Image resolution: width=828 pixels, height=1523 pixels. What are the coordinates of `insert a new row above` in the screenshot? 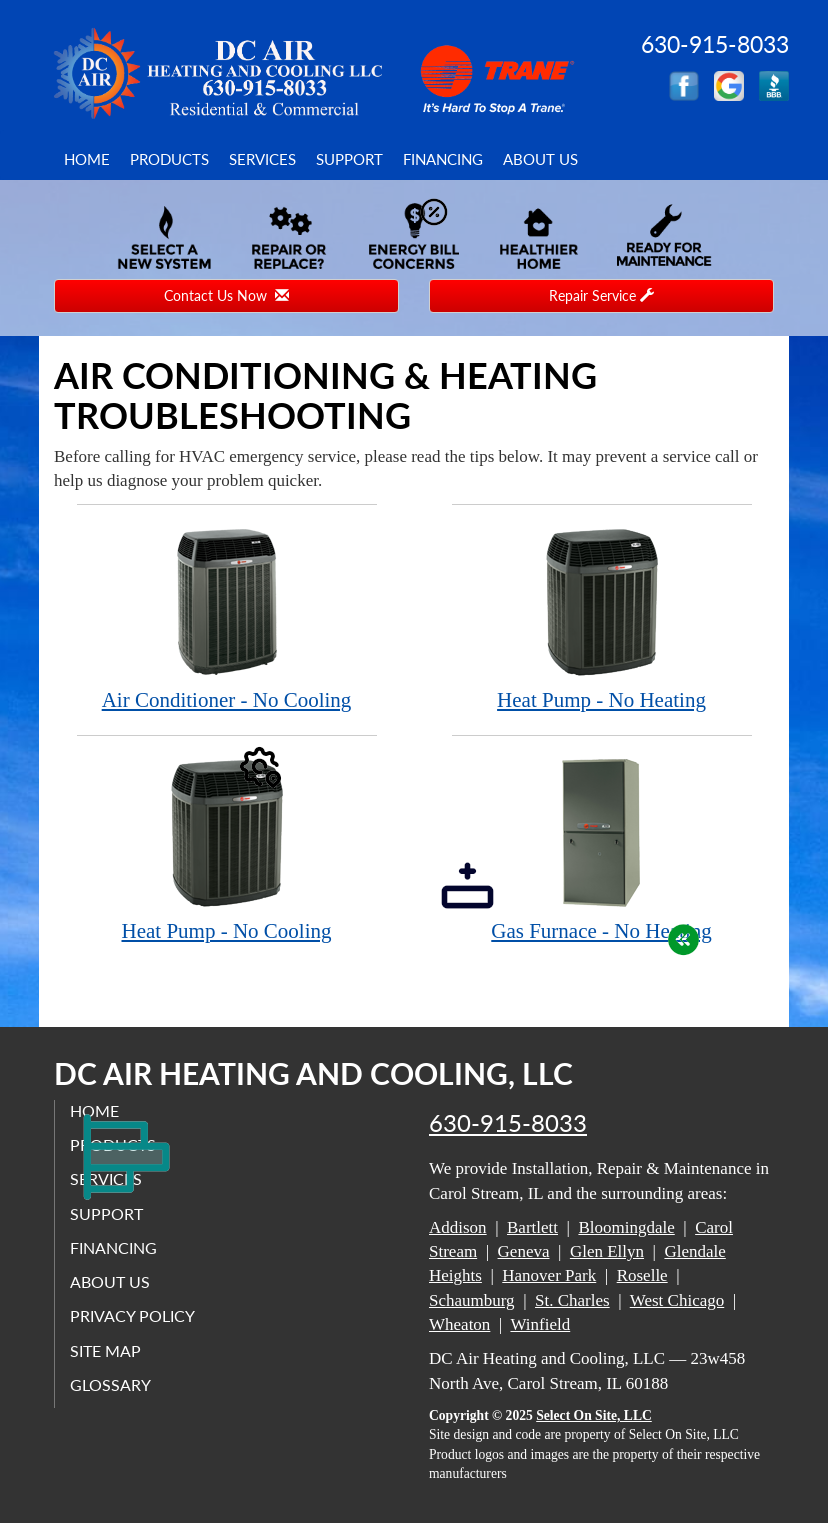 It's located at (467, 885).